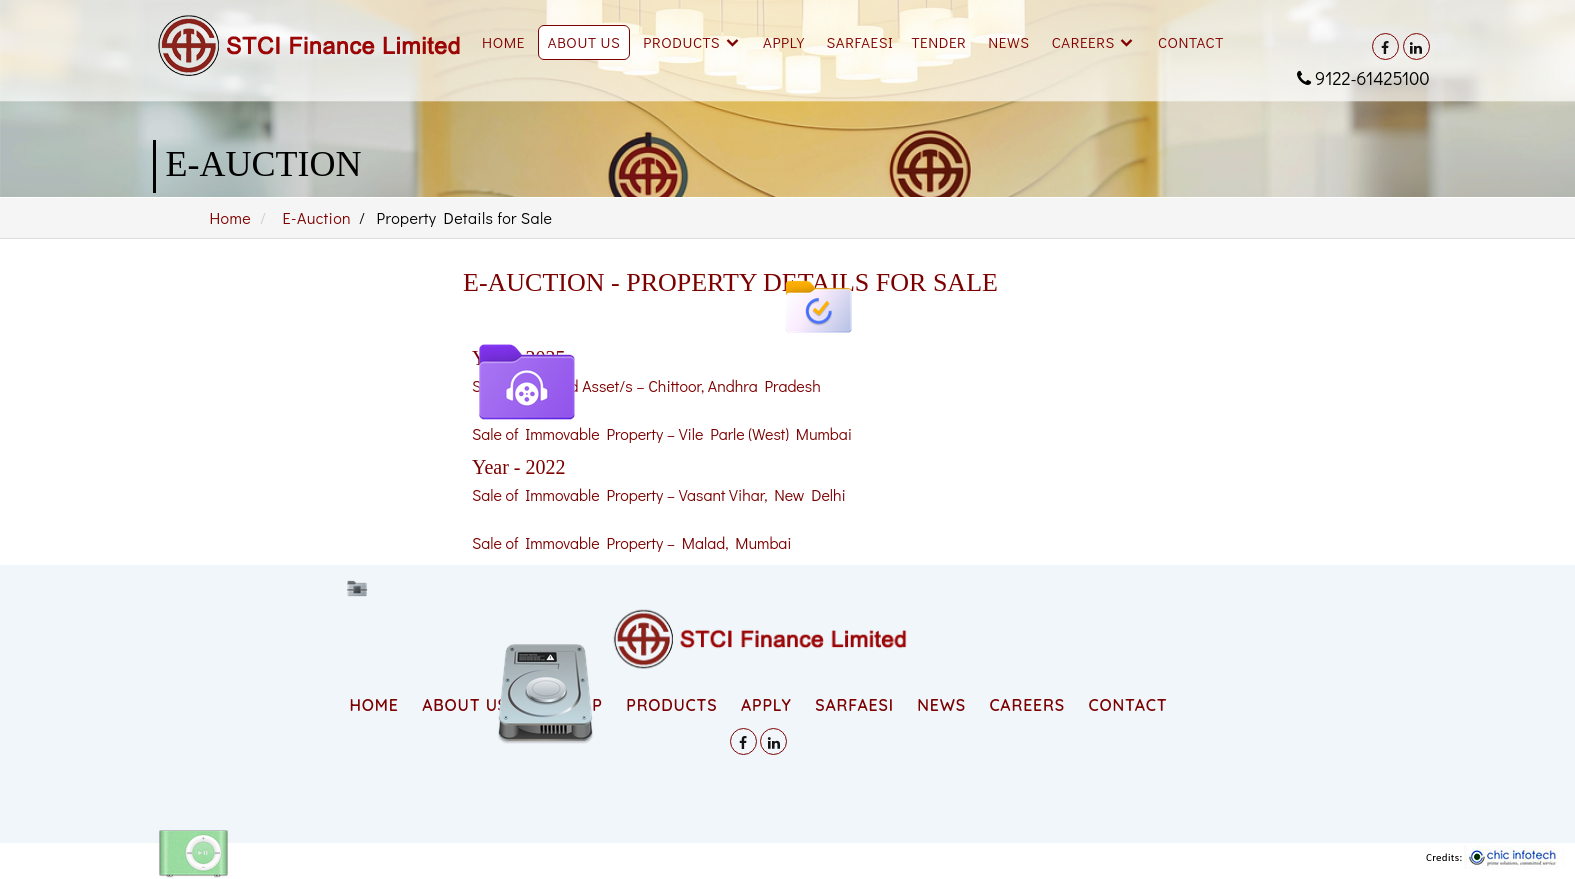 The width and height of the screenshot is (1575, 879). Describe the element at coordinates (357, 589) in the screenshot. I see `access a password-protected folder` at that location.